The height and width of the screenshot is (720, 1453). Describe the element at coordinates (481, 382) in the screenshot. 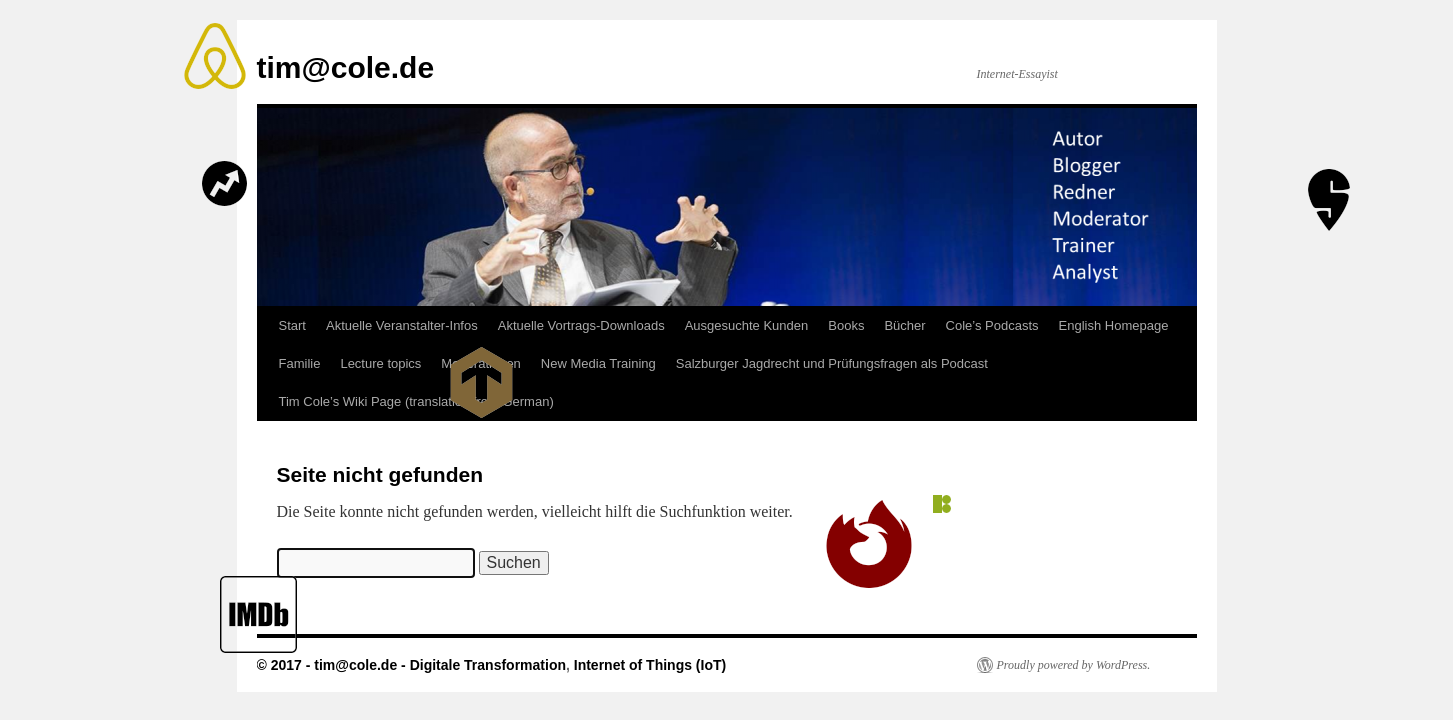

I see `open checkmk monitoring dashboard` at that location.